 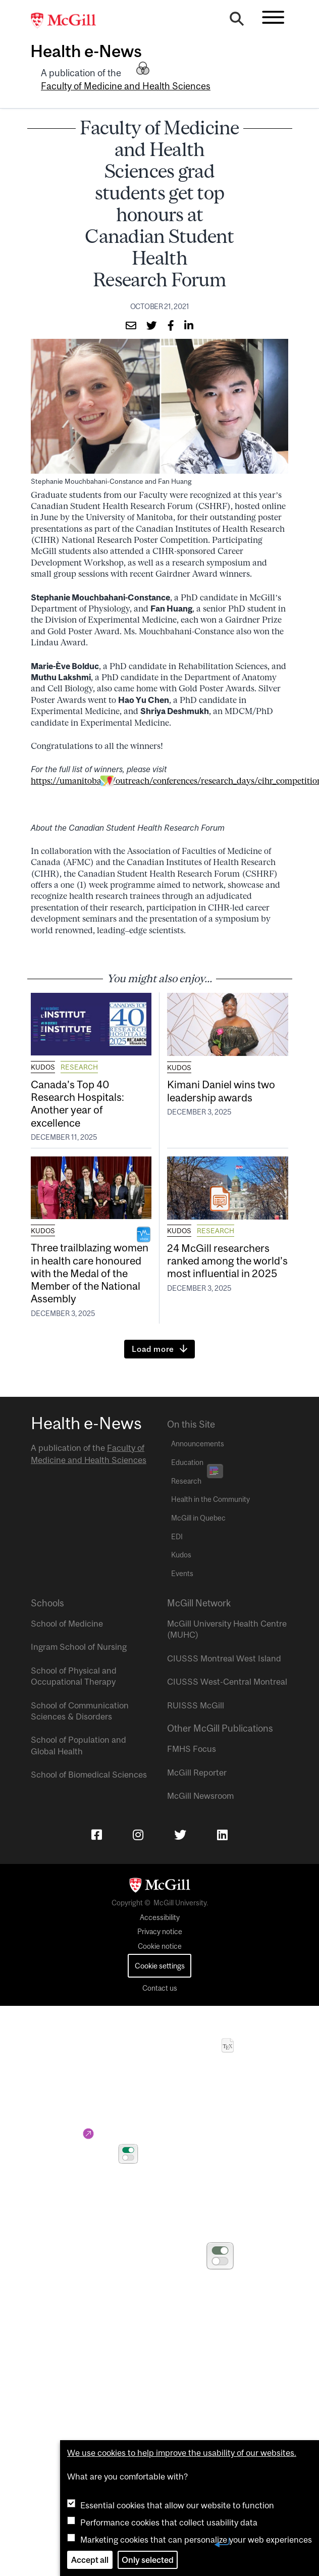 What do you see at coordinates (220, 2256) in the screenshot?
I see `open gnome tweaks to customize system settings` at bounding box center [220, 2256].